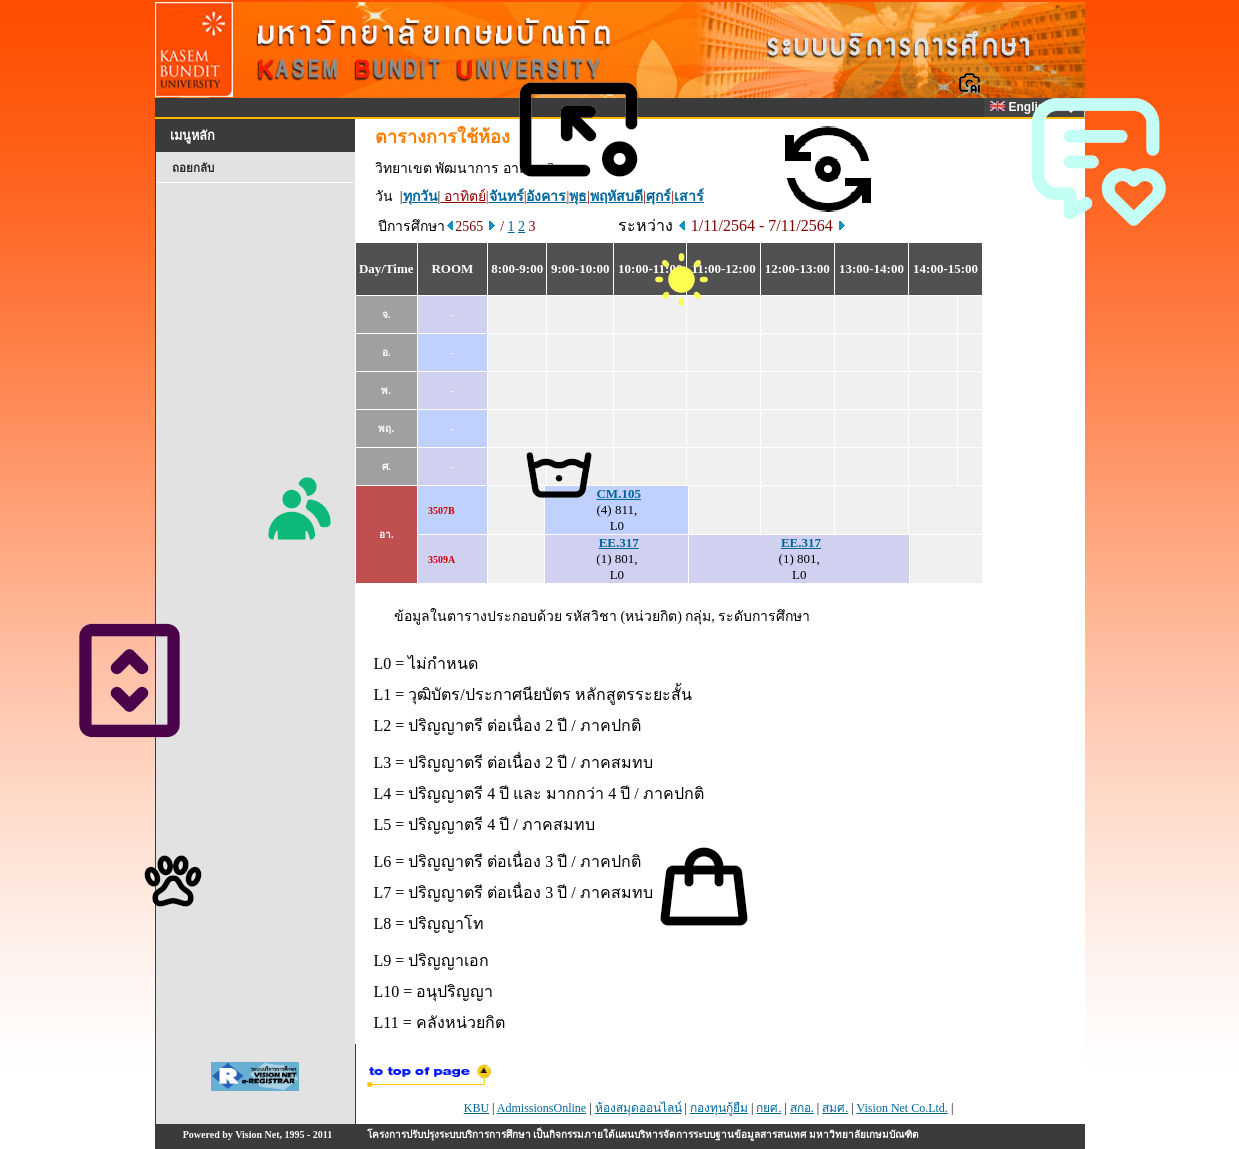 The height and width of the screenshot is (1149, 1239). What do you see at coordinates (129, 680) in the screenshot?
I see `access elevator controls or floor selection` at bounding box center [129, 680].